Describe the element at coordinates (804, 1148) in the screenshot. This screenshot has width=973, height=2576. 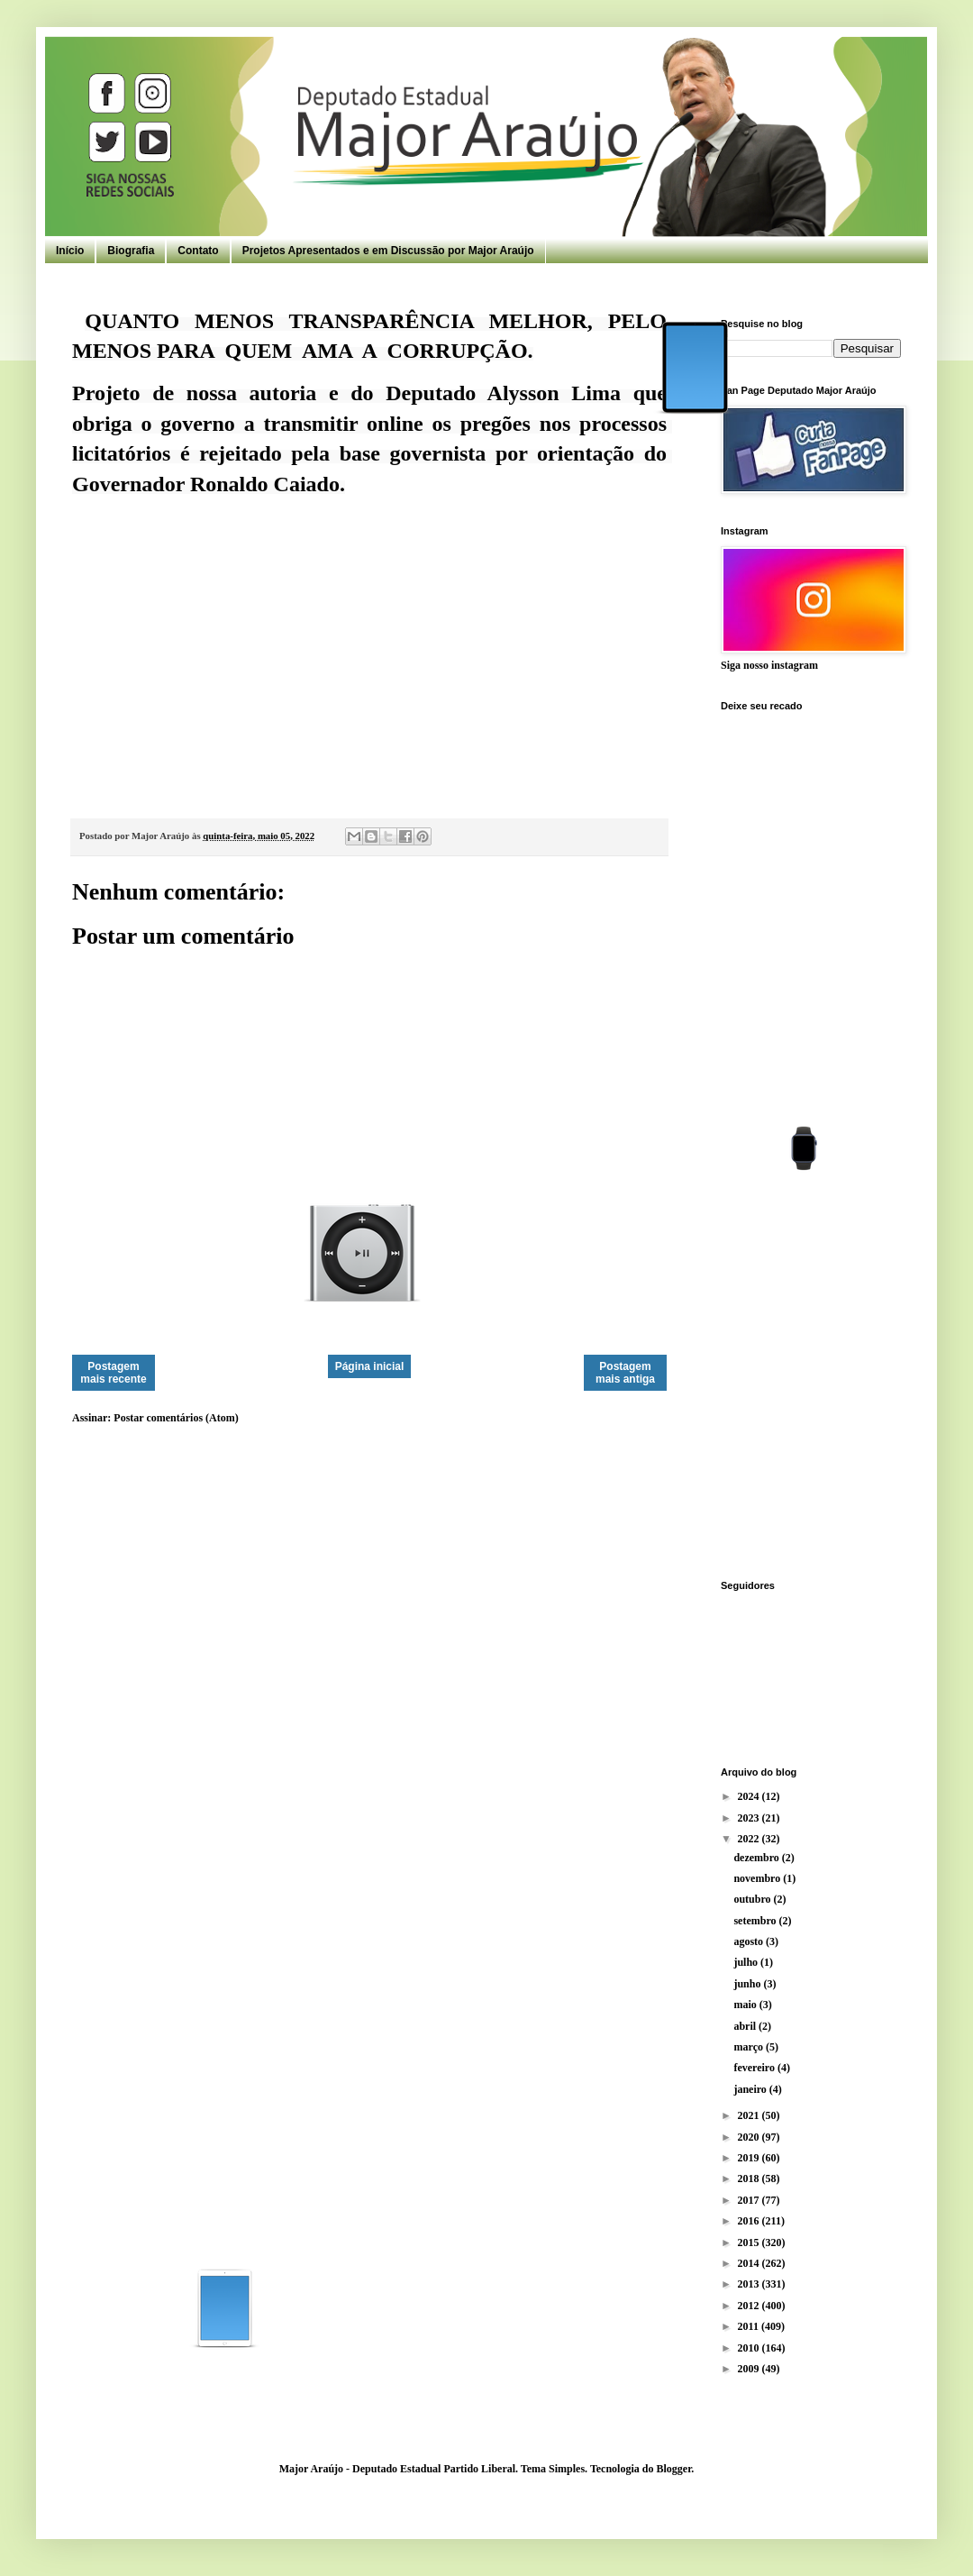
I see `apple watch series 6 device icon` at that location.